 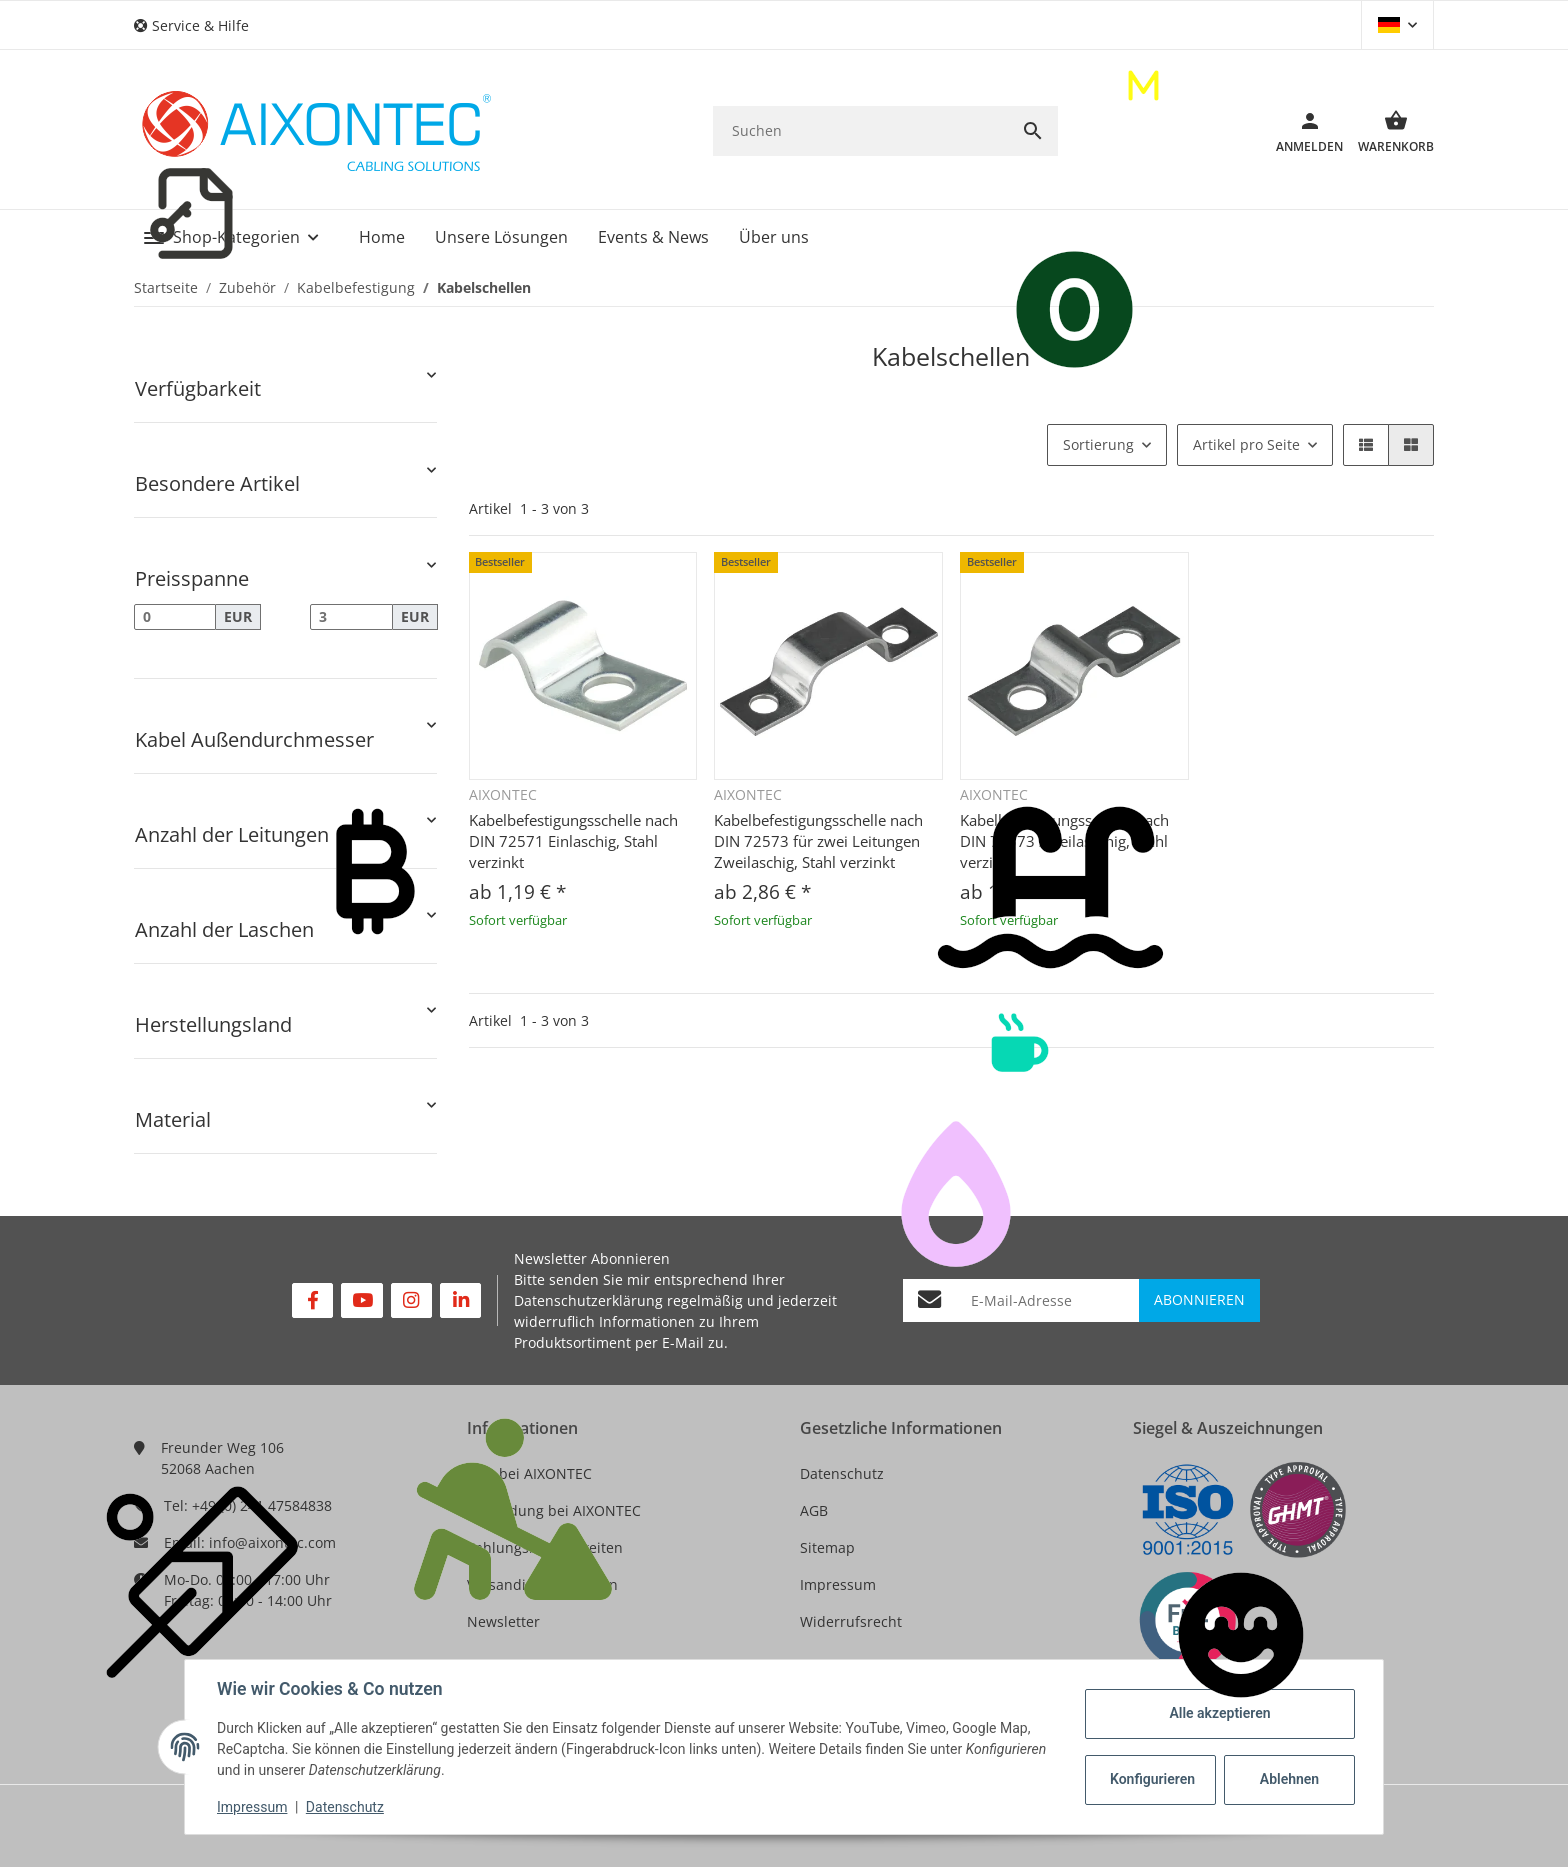 I want to click on indicates zero items or empty count, so click(x=1074, y=309).